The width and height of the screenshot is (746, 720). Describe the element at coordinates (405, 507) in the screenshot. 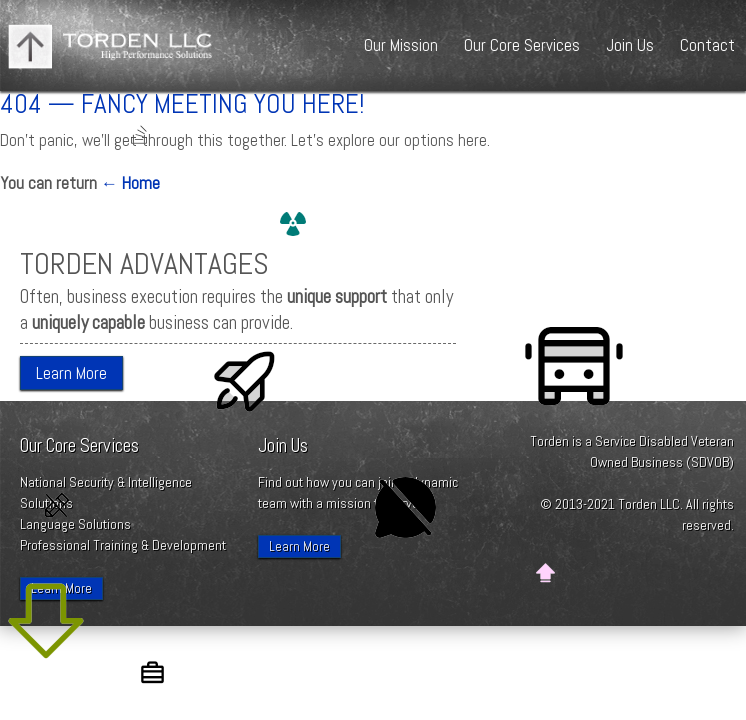

I see `mute or disable chat notifications` at that location.